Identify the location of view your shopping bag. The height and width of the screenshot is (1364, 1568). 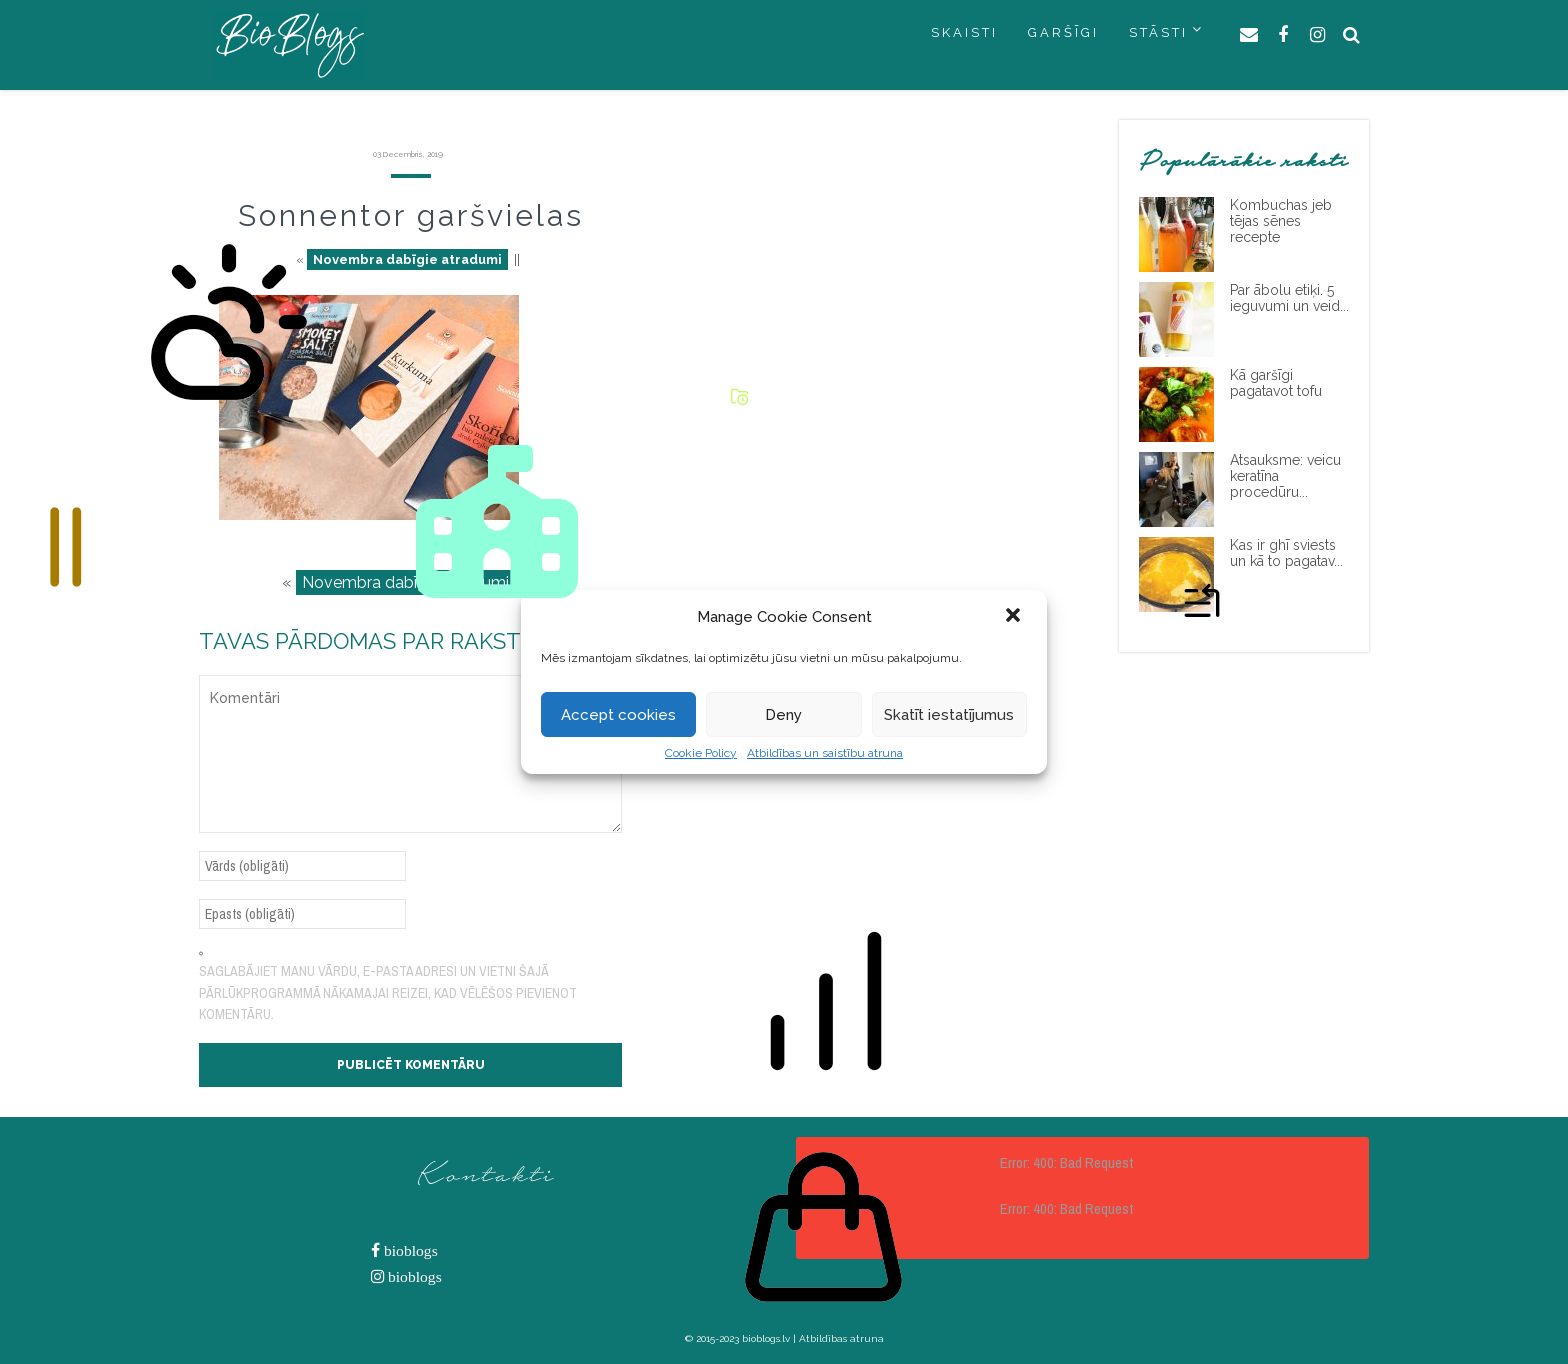
(823, 1230).